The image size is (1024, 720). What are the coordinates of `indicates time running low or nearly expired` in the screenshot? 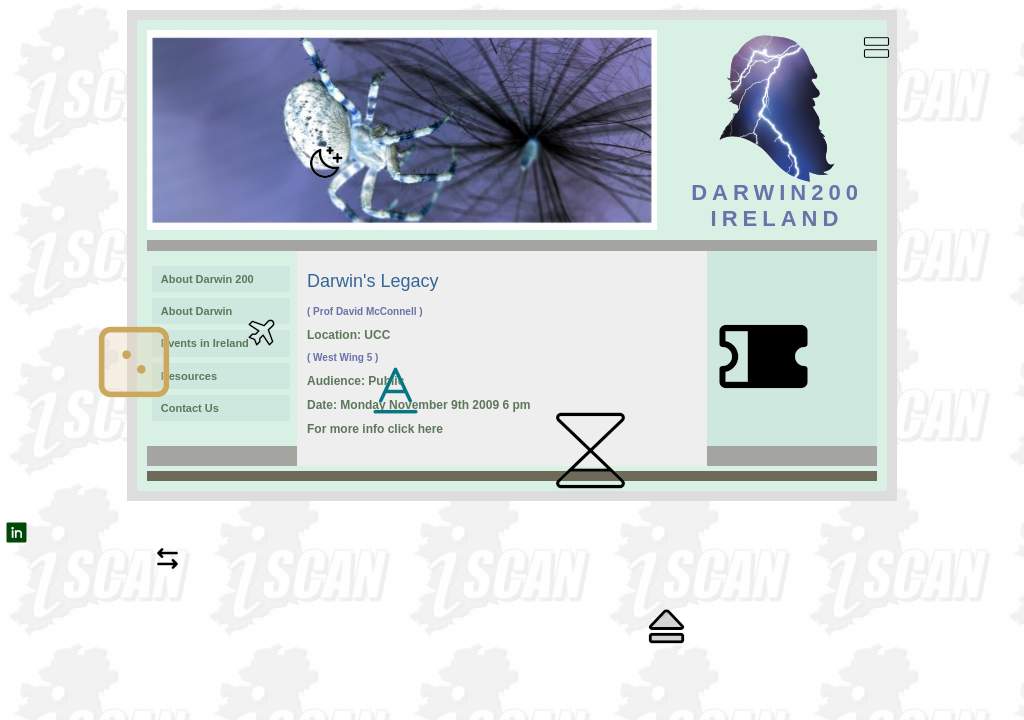 It's located at (590, 450).